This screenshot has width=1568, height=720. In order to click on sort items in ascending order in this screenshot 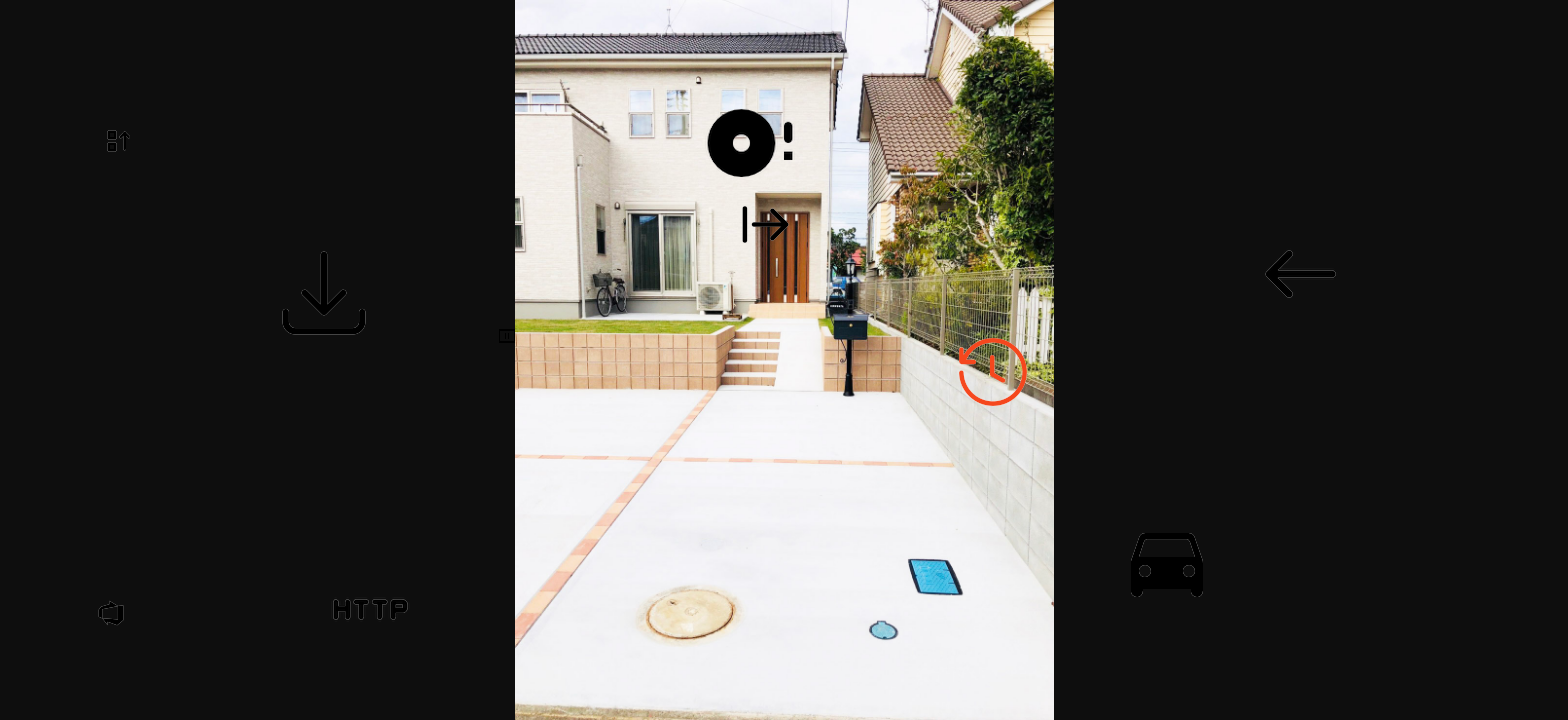, I will do `click(118, 141)`.